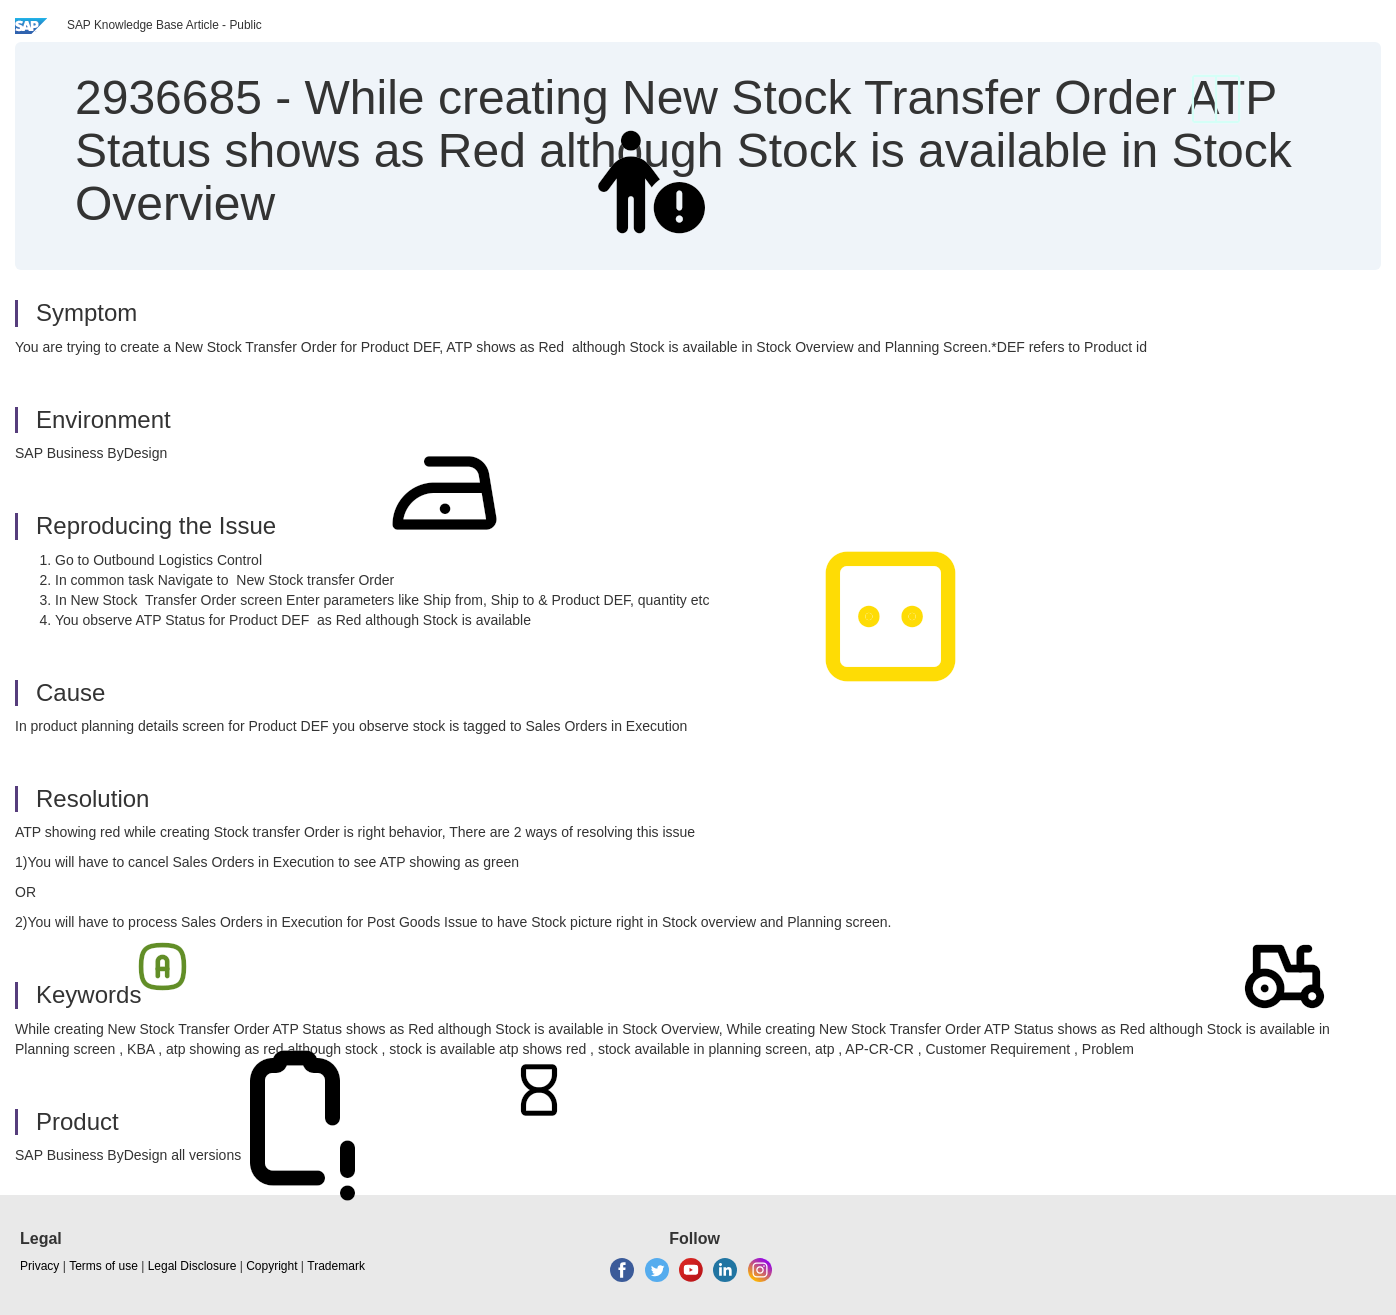 This screenshot has height=1315, width=1396. Describe the element at coordinates (890, 616) in the screenshot. I see `electrical outlet or power source indicator` at that location.